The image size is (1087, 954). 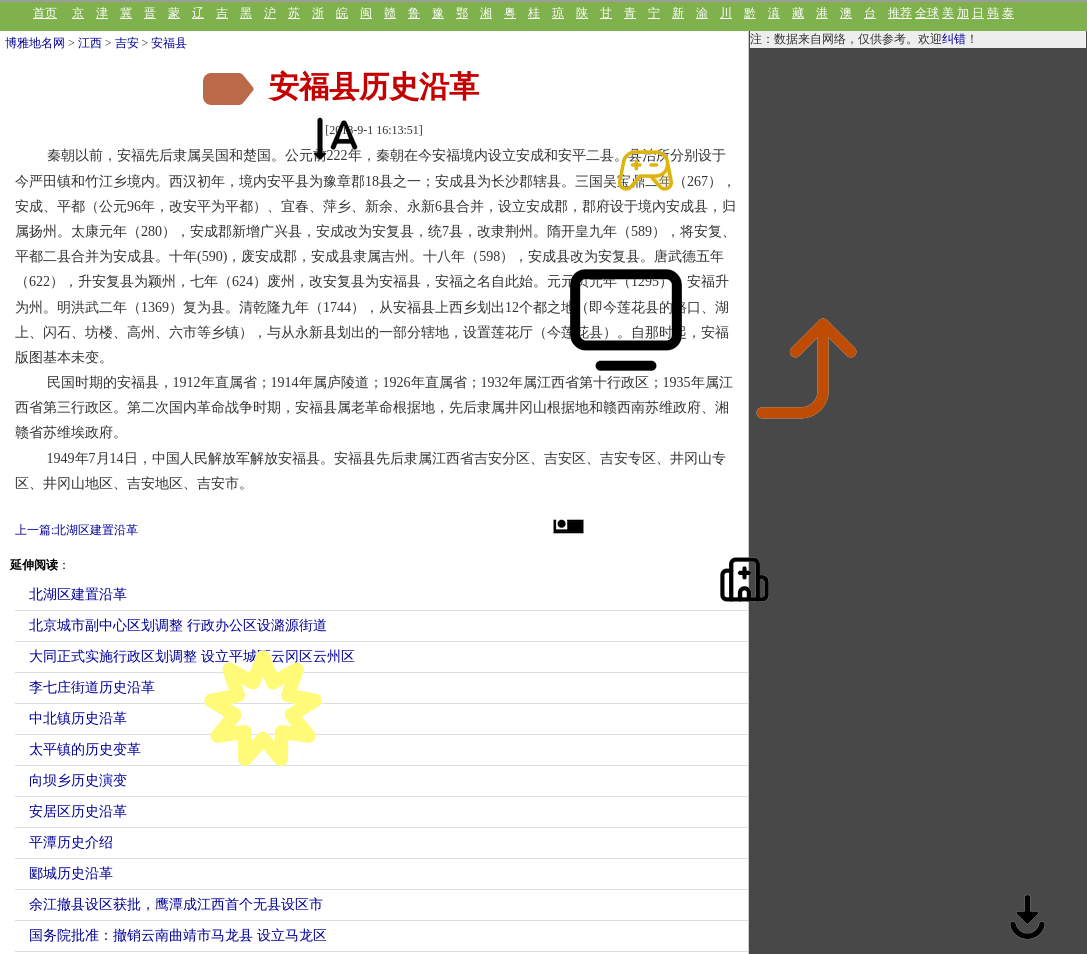 What do you see at coordinates (263, 708) in the screenshot?
I see `represents the Bahá'í faith symbol` at bounding box center [263, 708].